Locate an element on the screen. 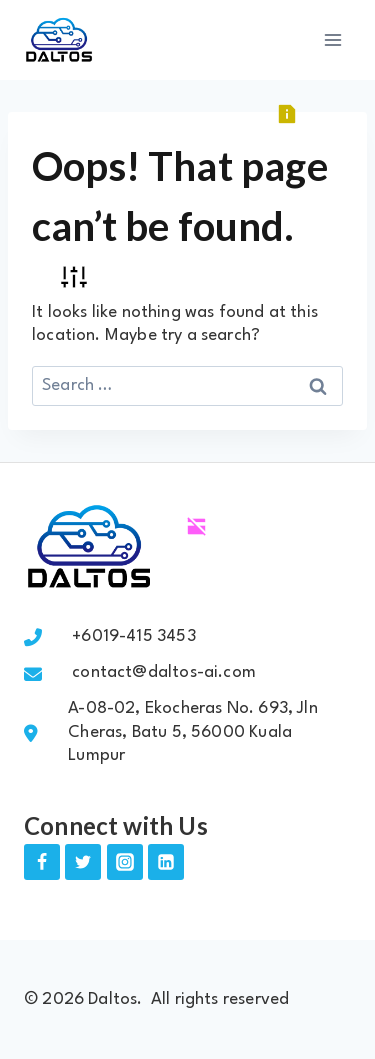 This screenshot has width=375, height=1059. access audio or sound settings is located at coordinates (74, 277).